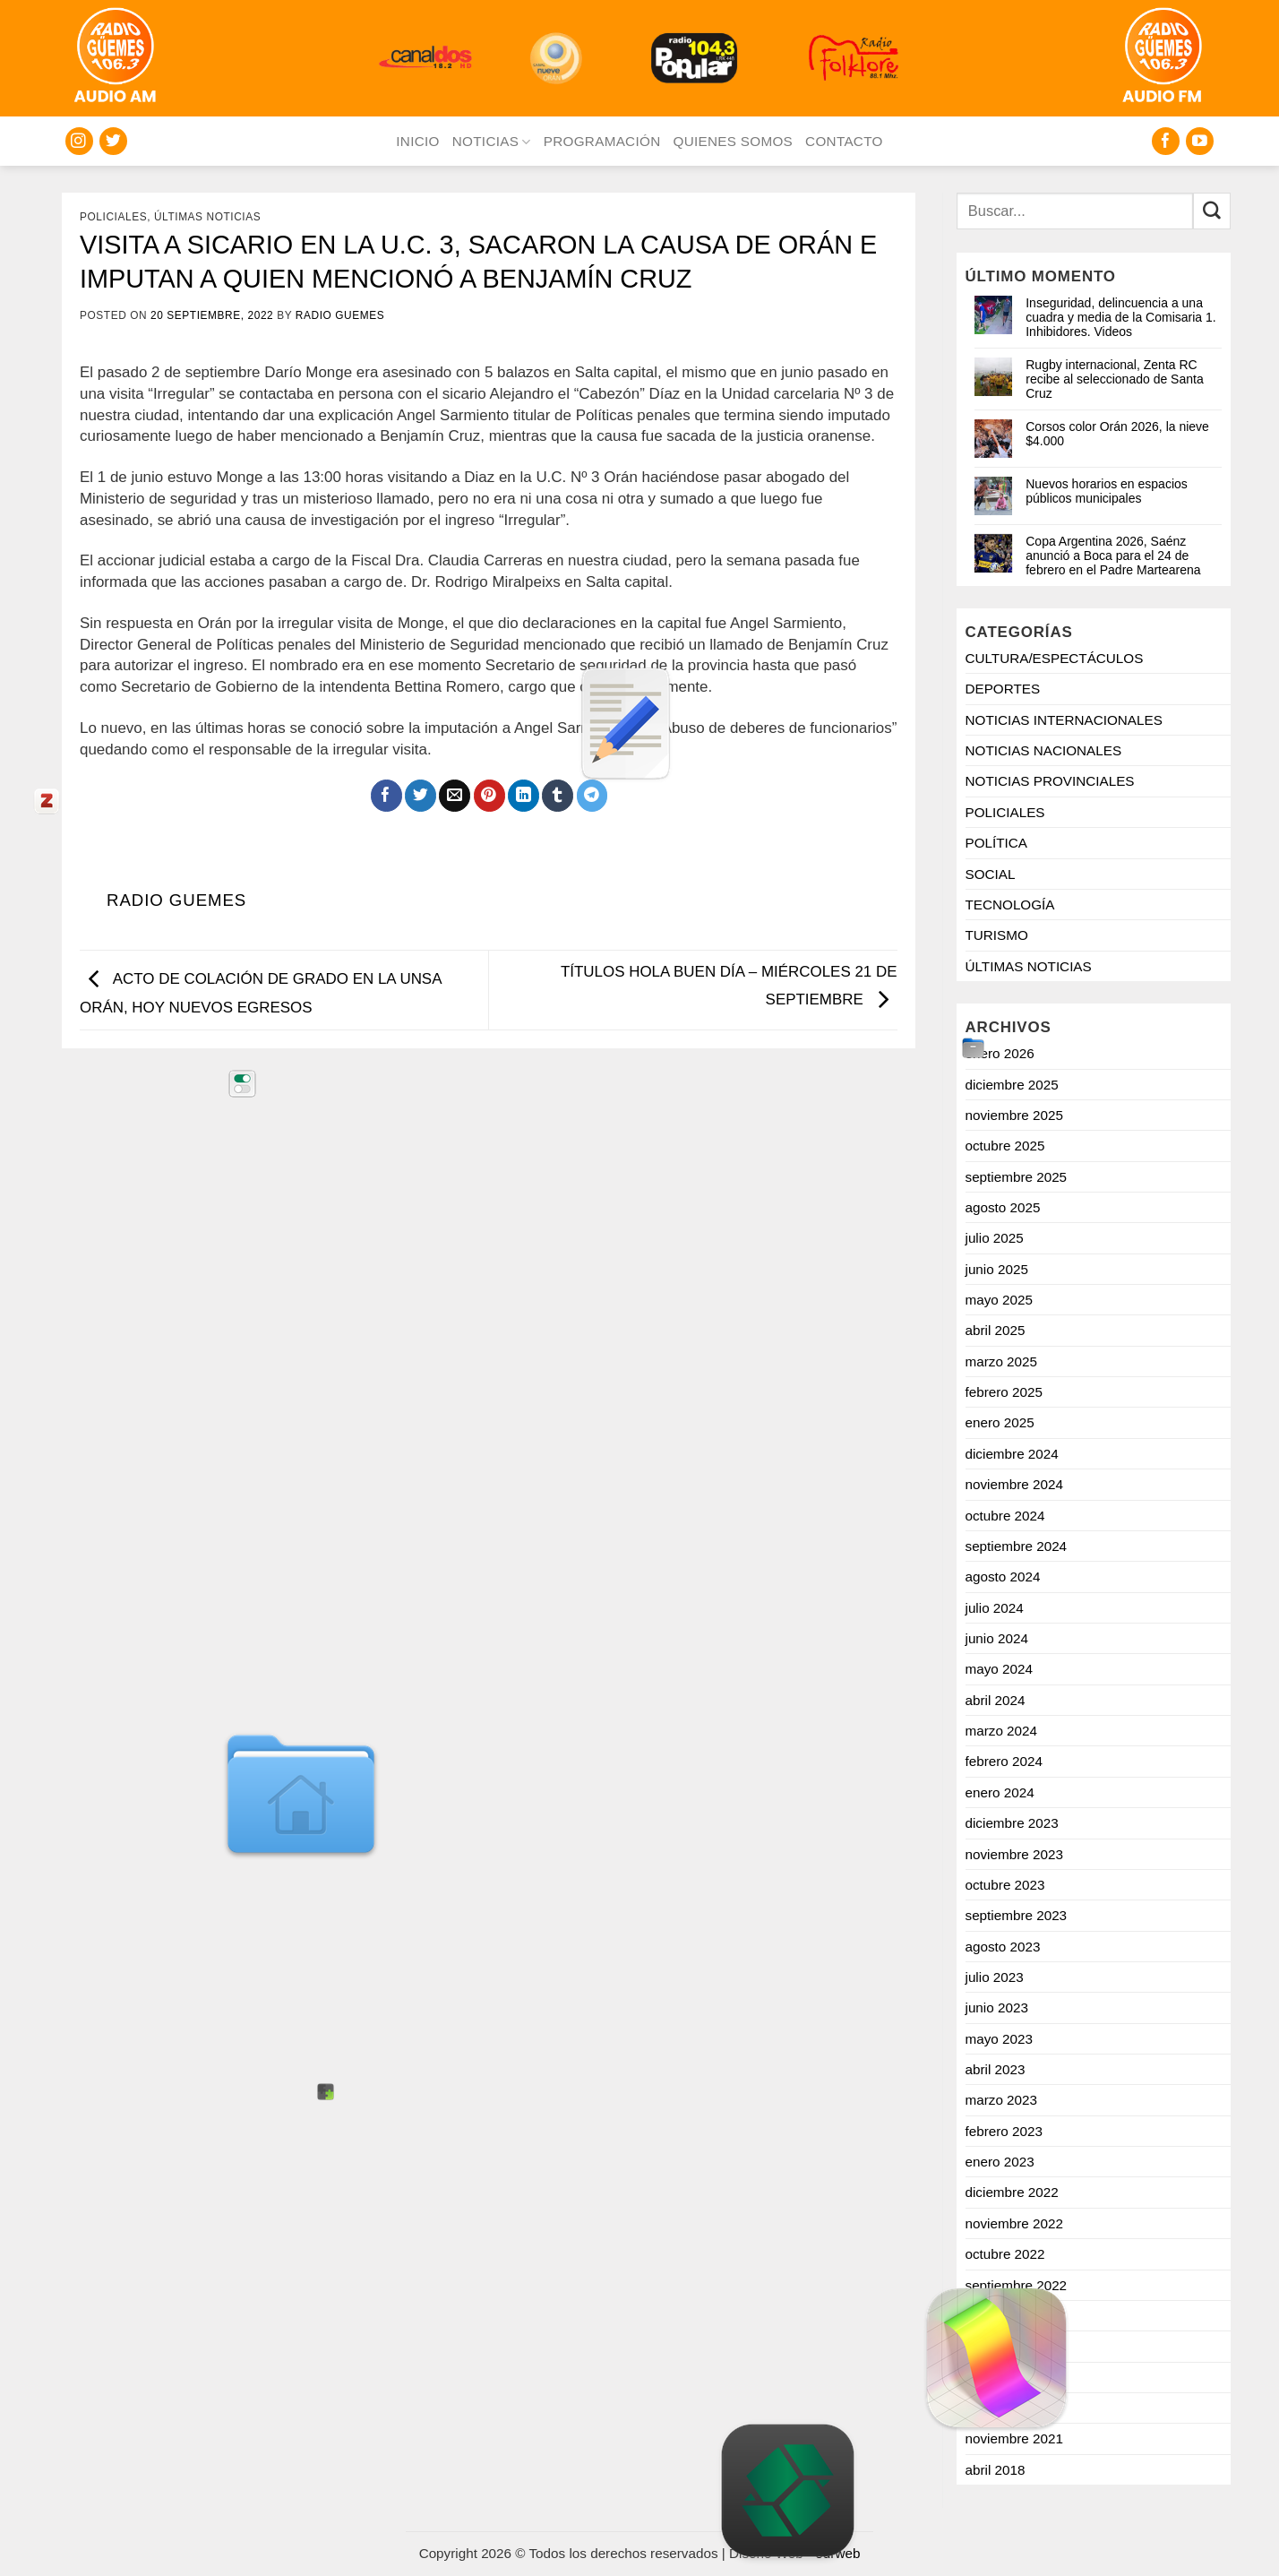 The height and width of the screenshot is (2576, 1279). Describe the element at coordinates (301, 1794) in the screenshot. I see `open your home folder` at that location.